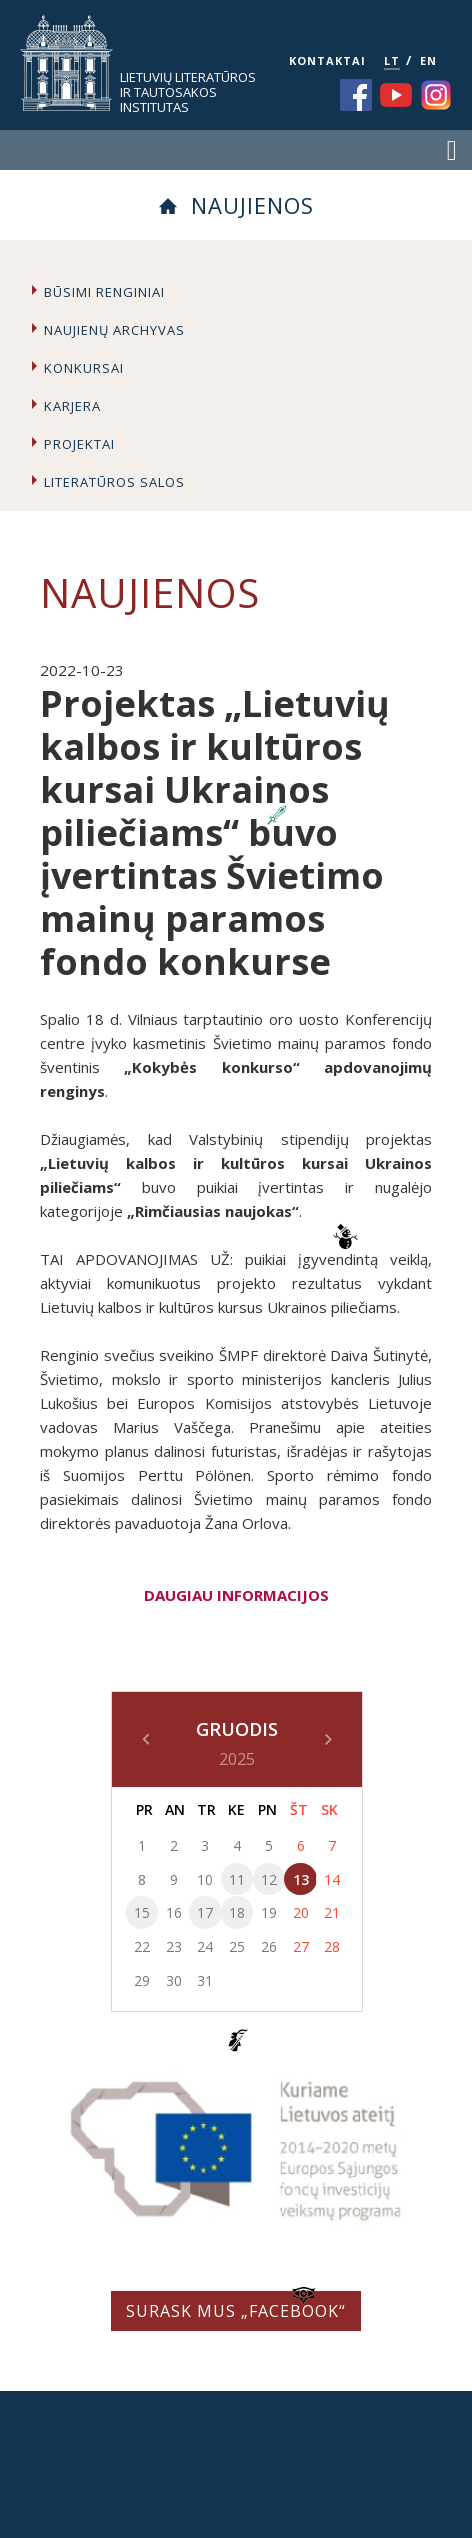 The width and height of the screenshot is (472, 2538). I want to click on select ninja character class, so click(238, 2040).